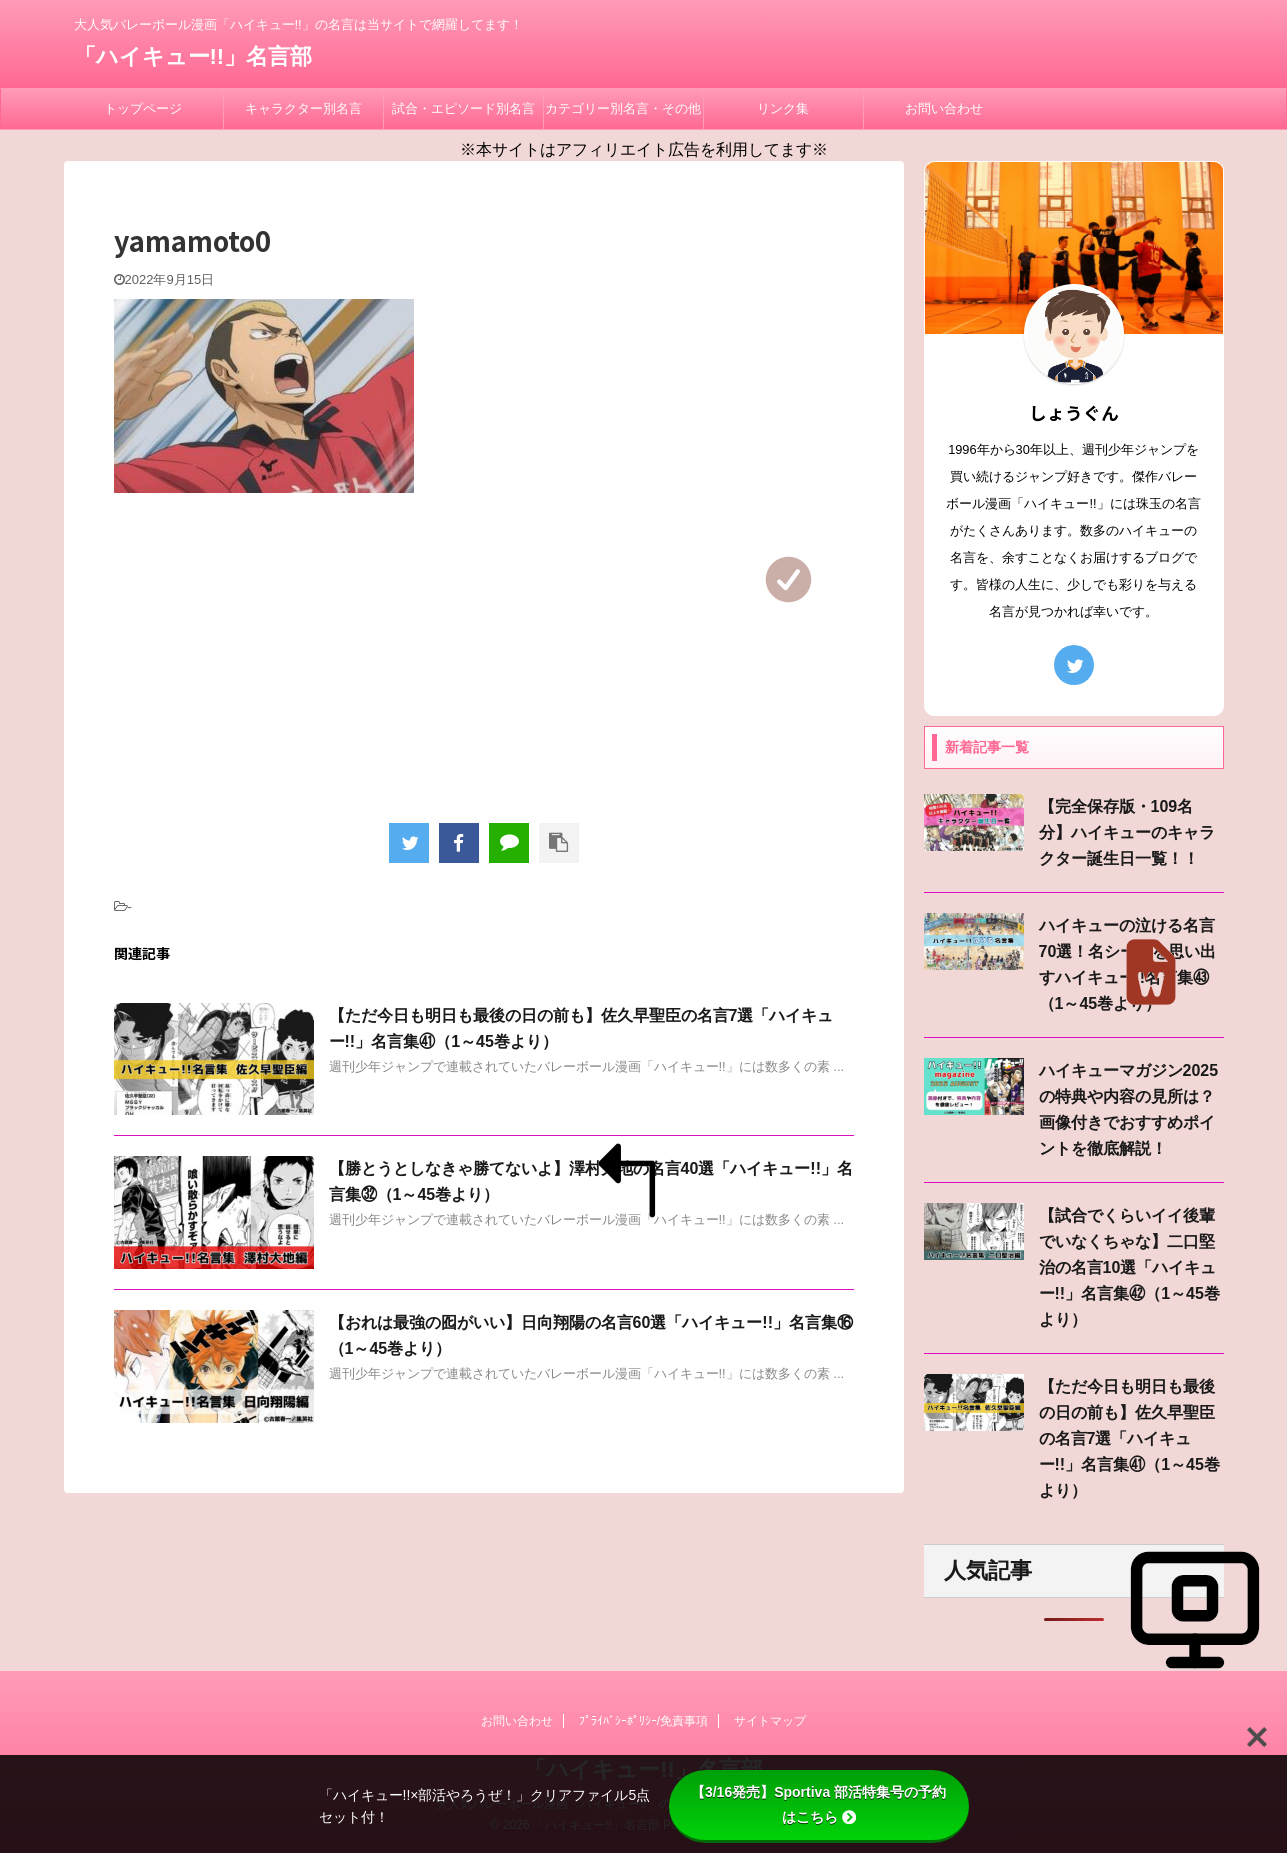 Image resolution: width=1287 pixels, height=1853 pixels. What do you see at coordinates (629, 1180) in the screenshot?
I see `undo or go back to previous action` at bounding box center [629, 1180].